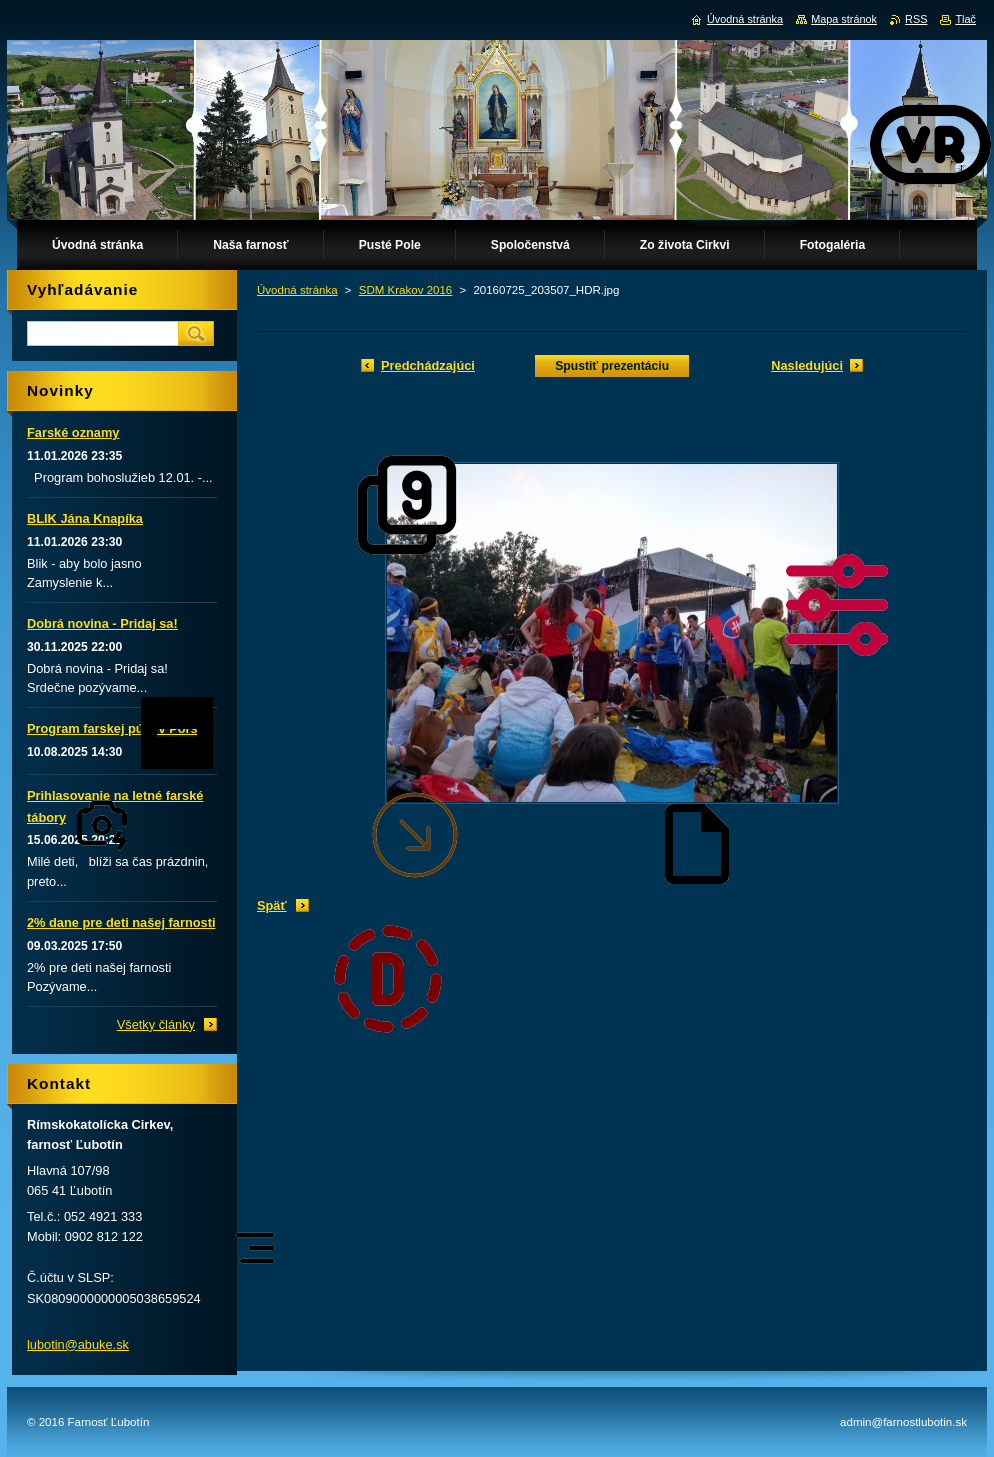 Image resolution: width=994 pixels, height=1457 pixels. What do you see at coordinates (102, 823) in the screenshot?
I see `camera flash enabled` at bounding box center [102, 823].